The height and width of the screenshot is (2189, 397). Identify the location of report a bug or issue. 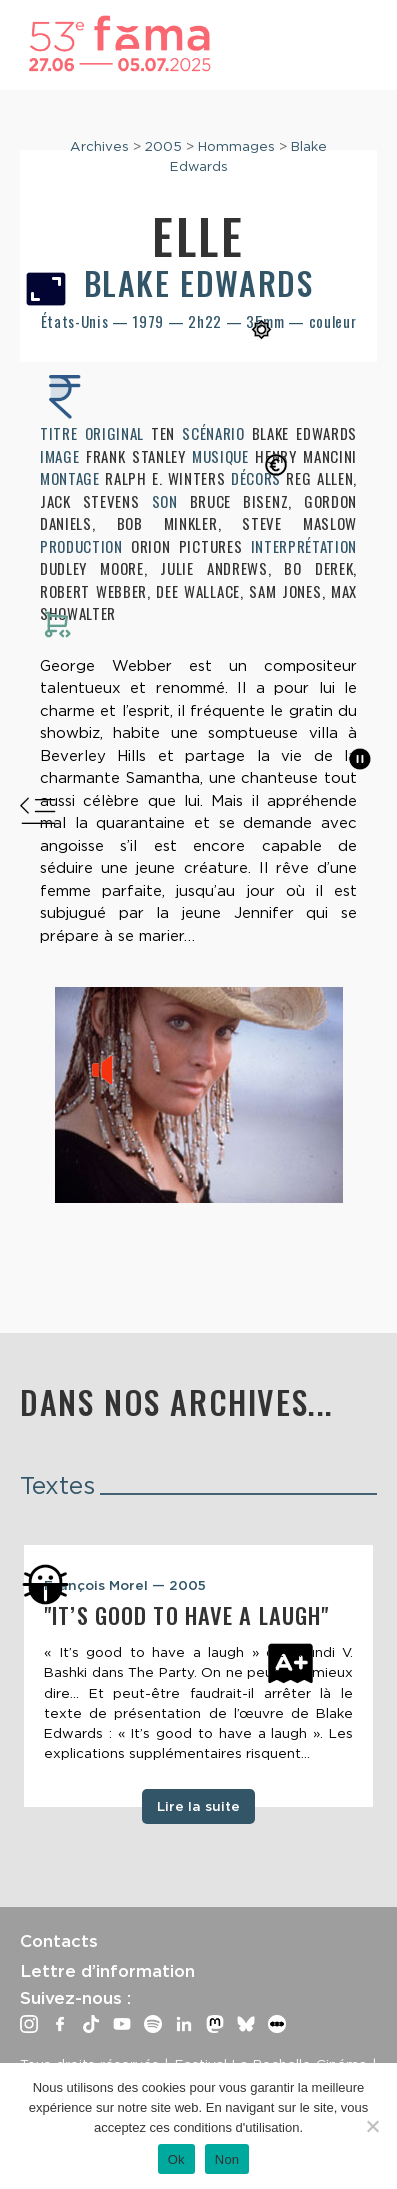
(45, 1584).